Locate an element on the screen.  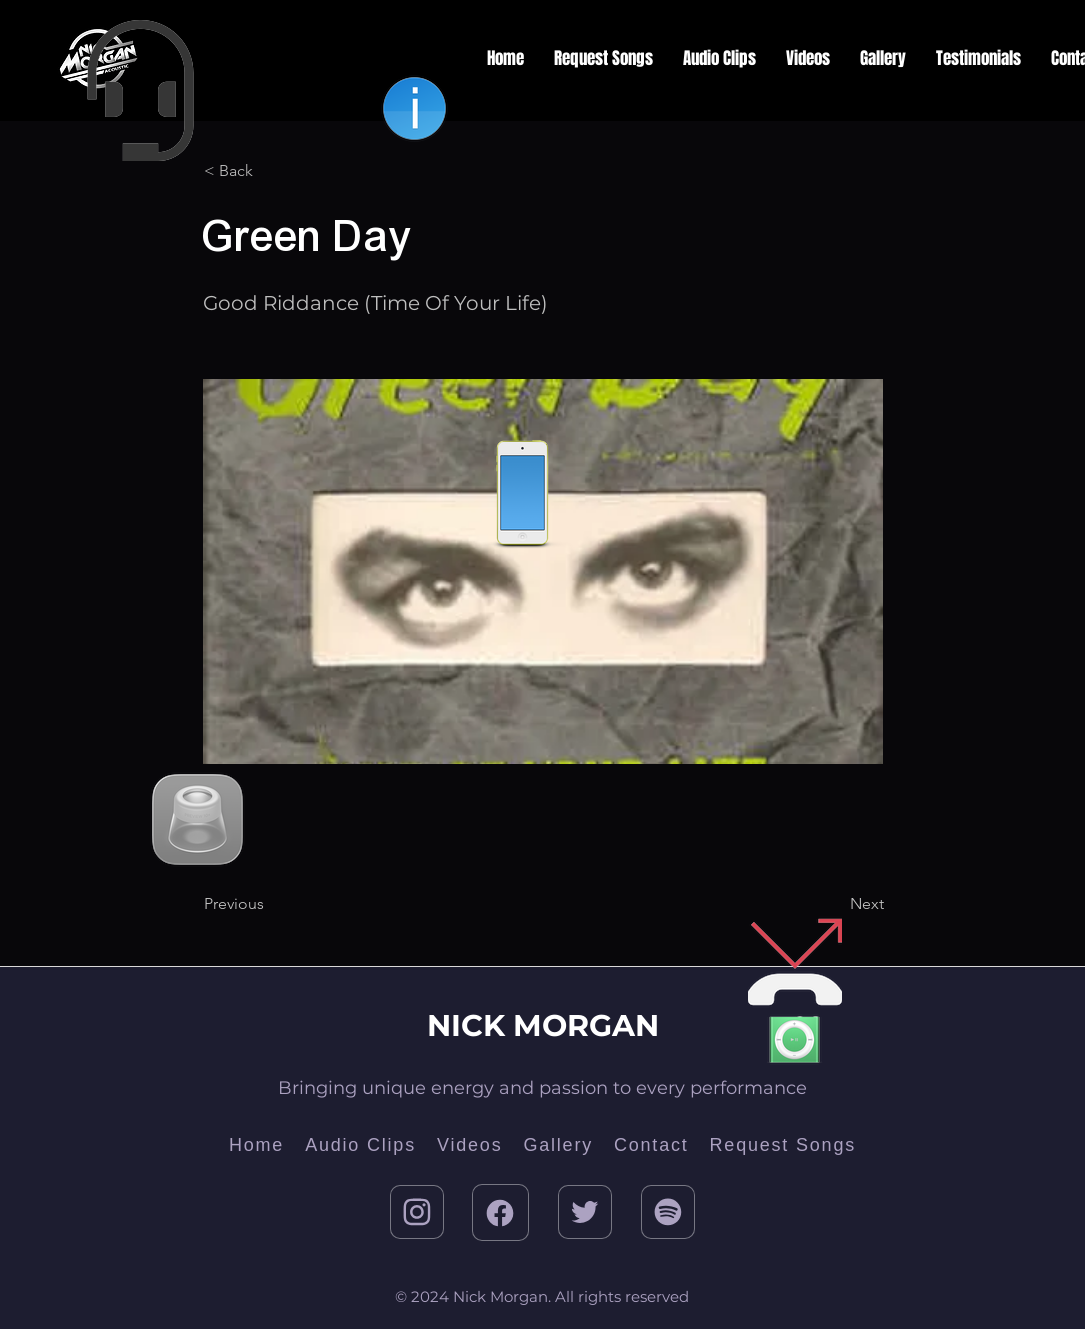
indicates informational message or status is located at coordinates (414, 108).